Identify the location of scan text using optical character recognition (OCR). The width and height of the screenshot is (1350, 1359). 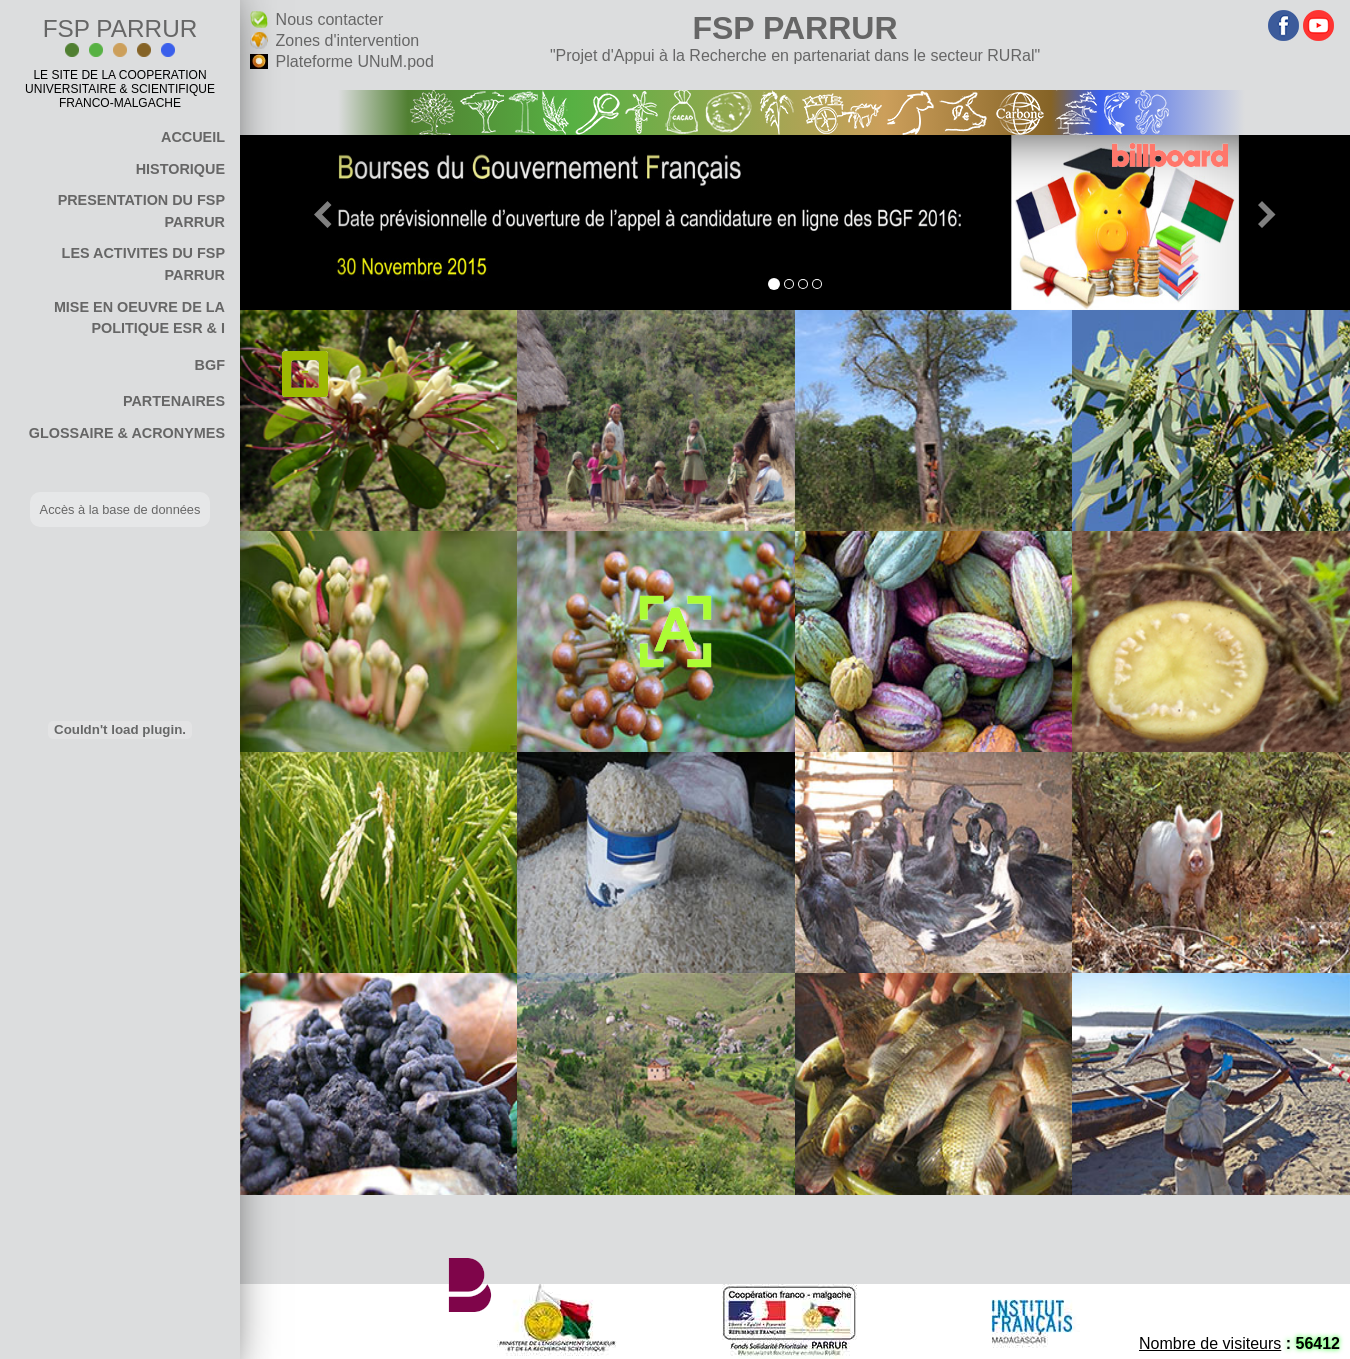
(675, 631).